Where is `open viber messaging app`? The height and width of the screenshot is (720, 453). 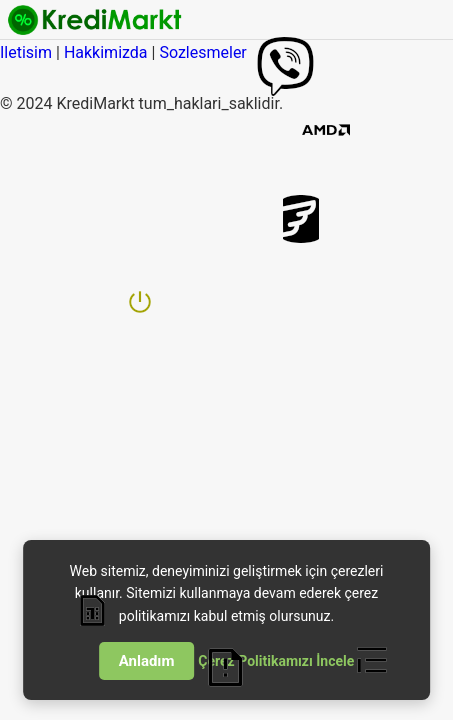 open viber messaging app is located at coordinates (285, 66).